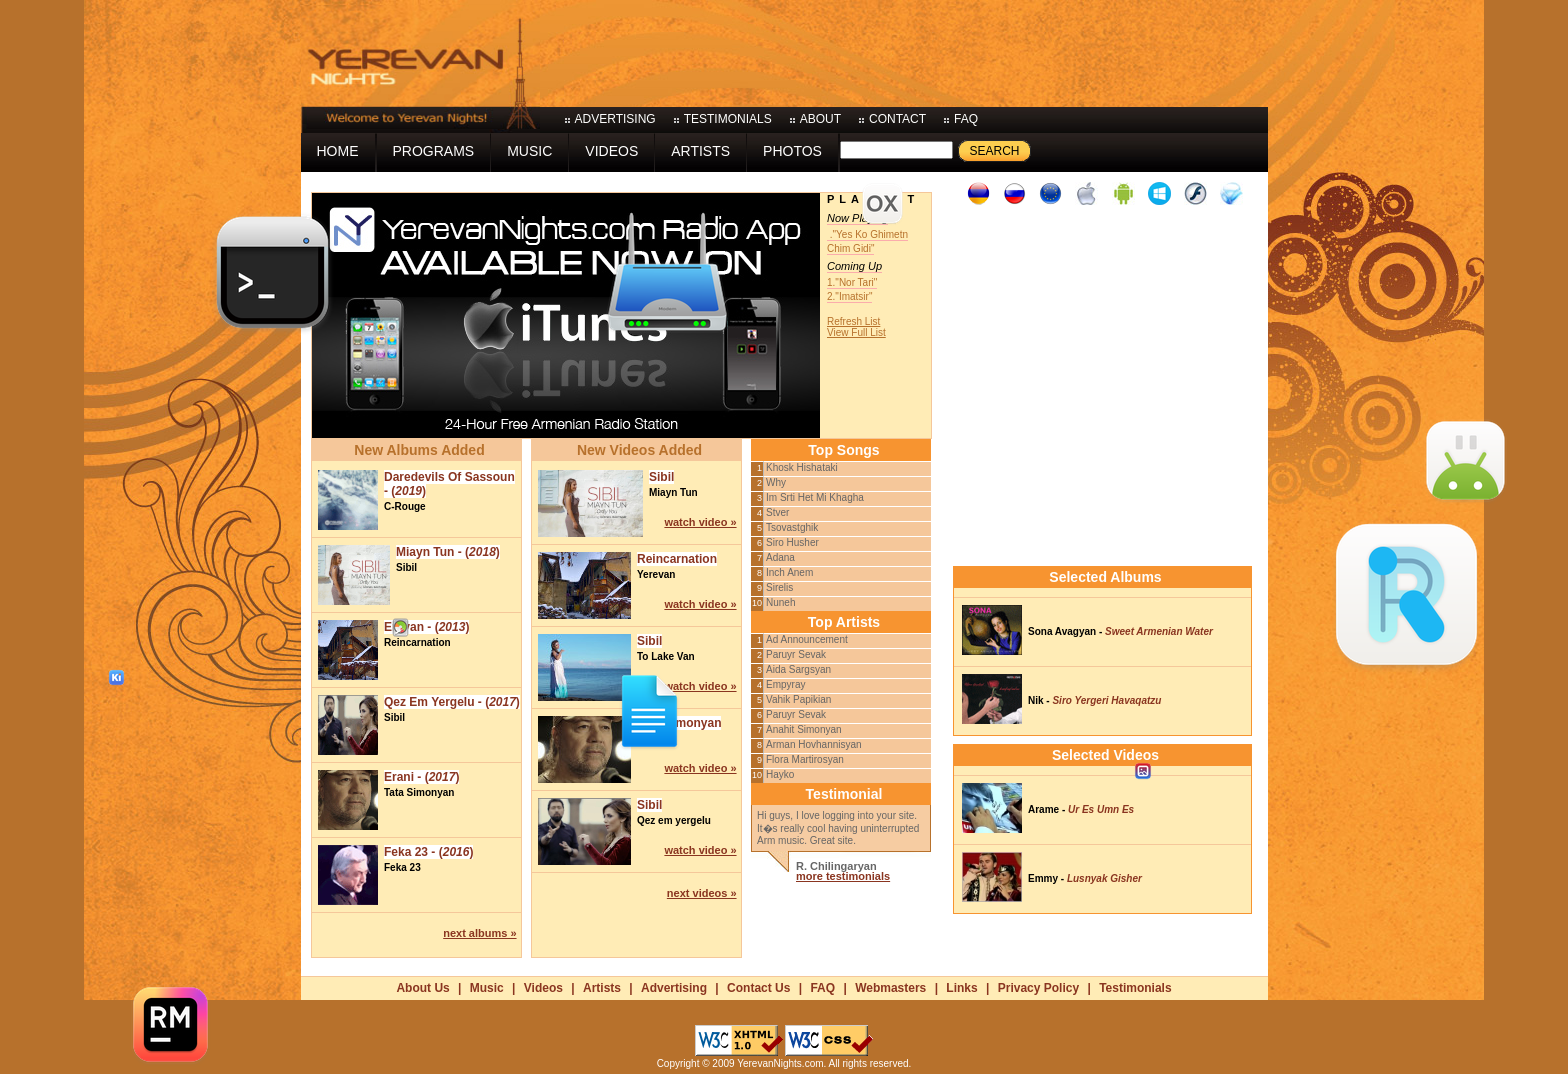 The image size is (1568, 1074). Describe the element at coordinates (272, 272) in the screenshot. I see `open yakuake drop-down terminal` at that location.